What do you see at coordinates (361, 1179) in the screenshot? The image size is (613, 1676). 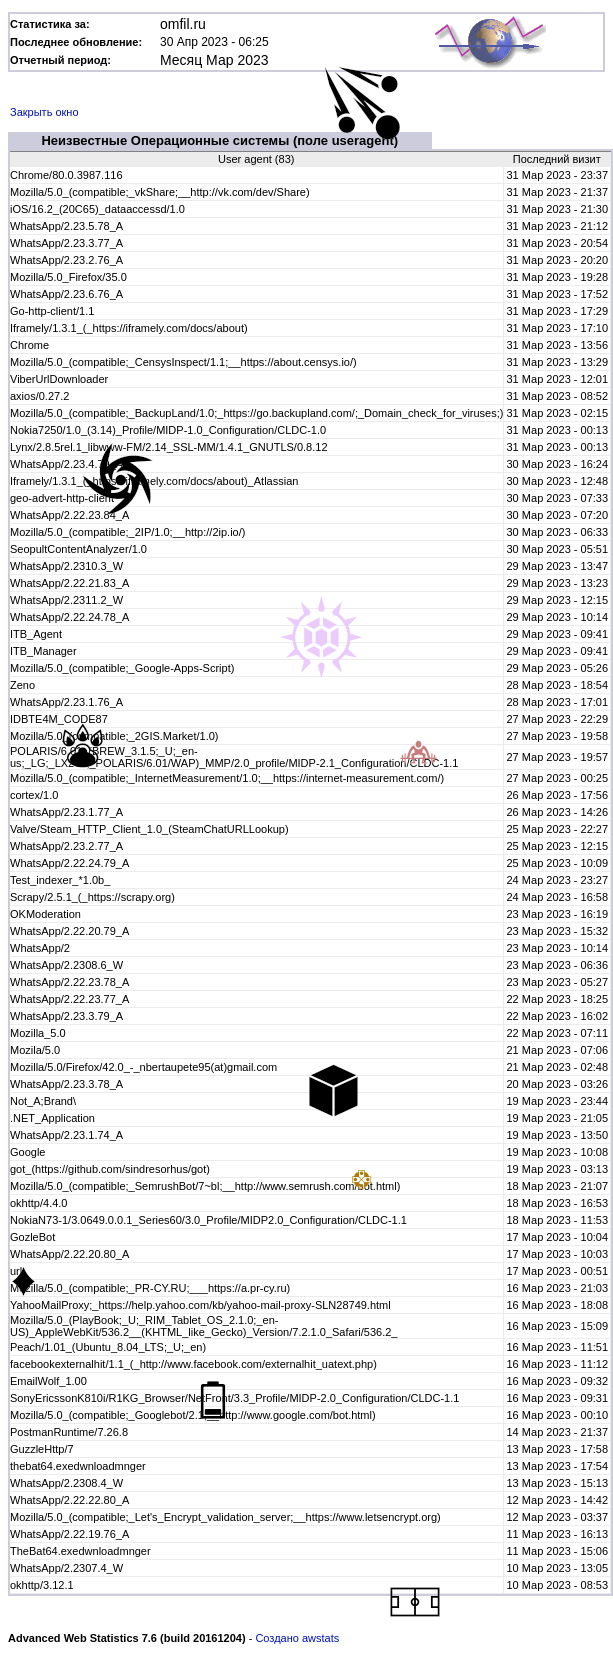 I see `access game controller settings` at bounding box center [361, 1179].